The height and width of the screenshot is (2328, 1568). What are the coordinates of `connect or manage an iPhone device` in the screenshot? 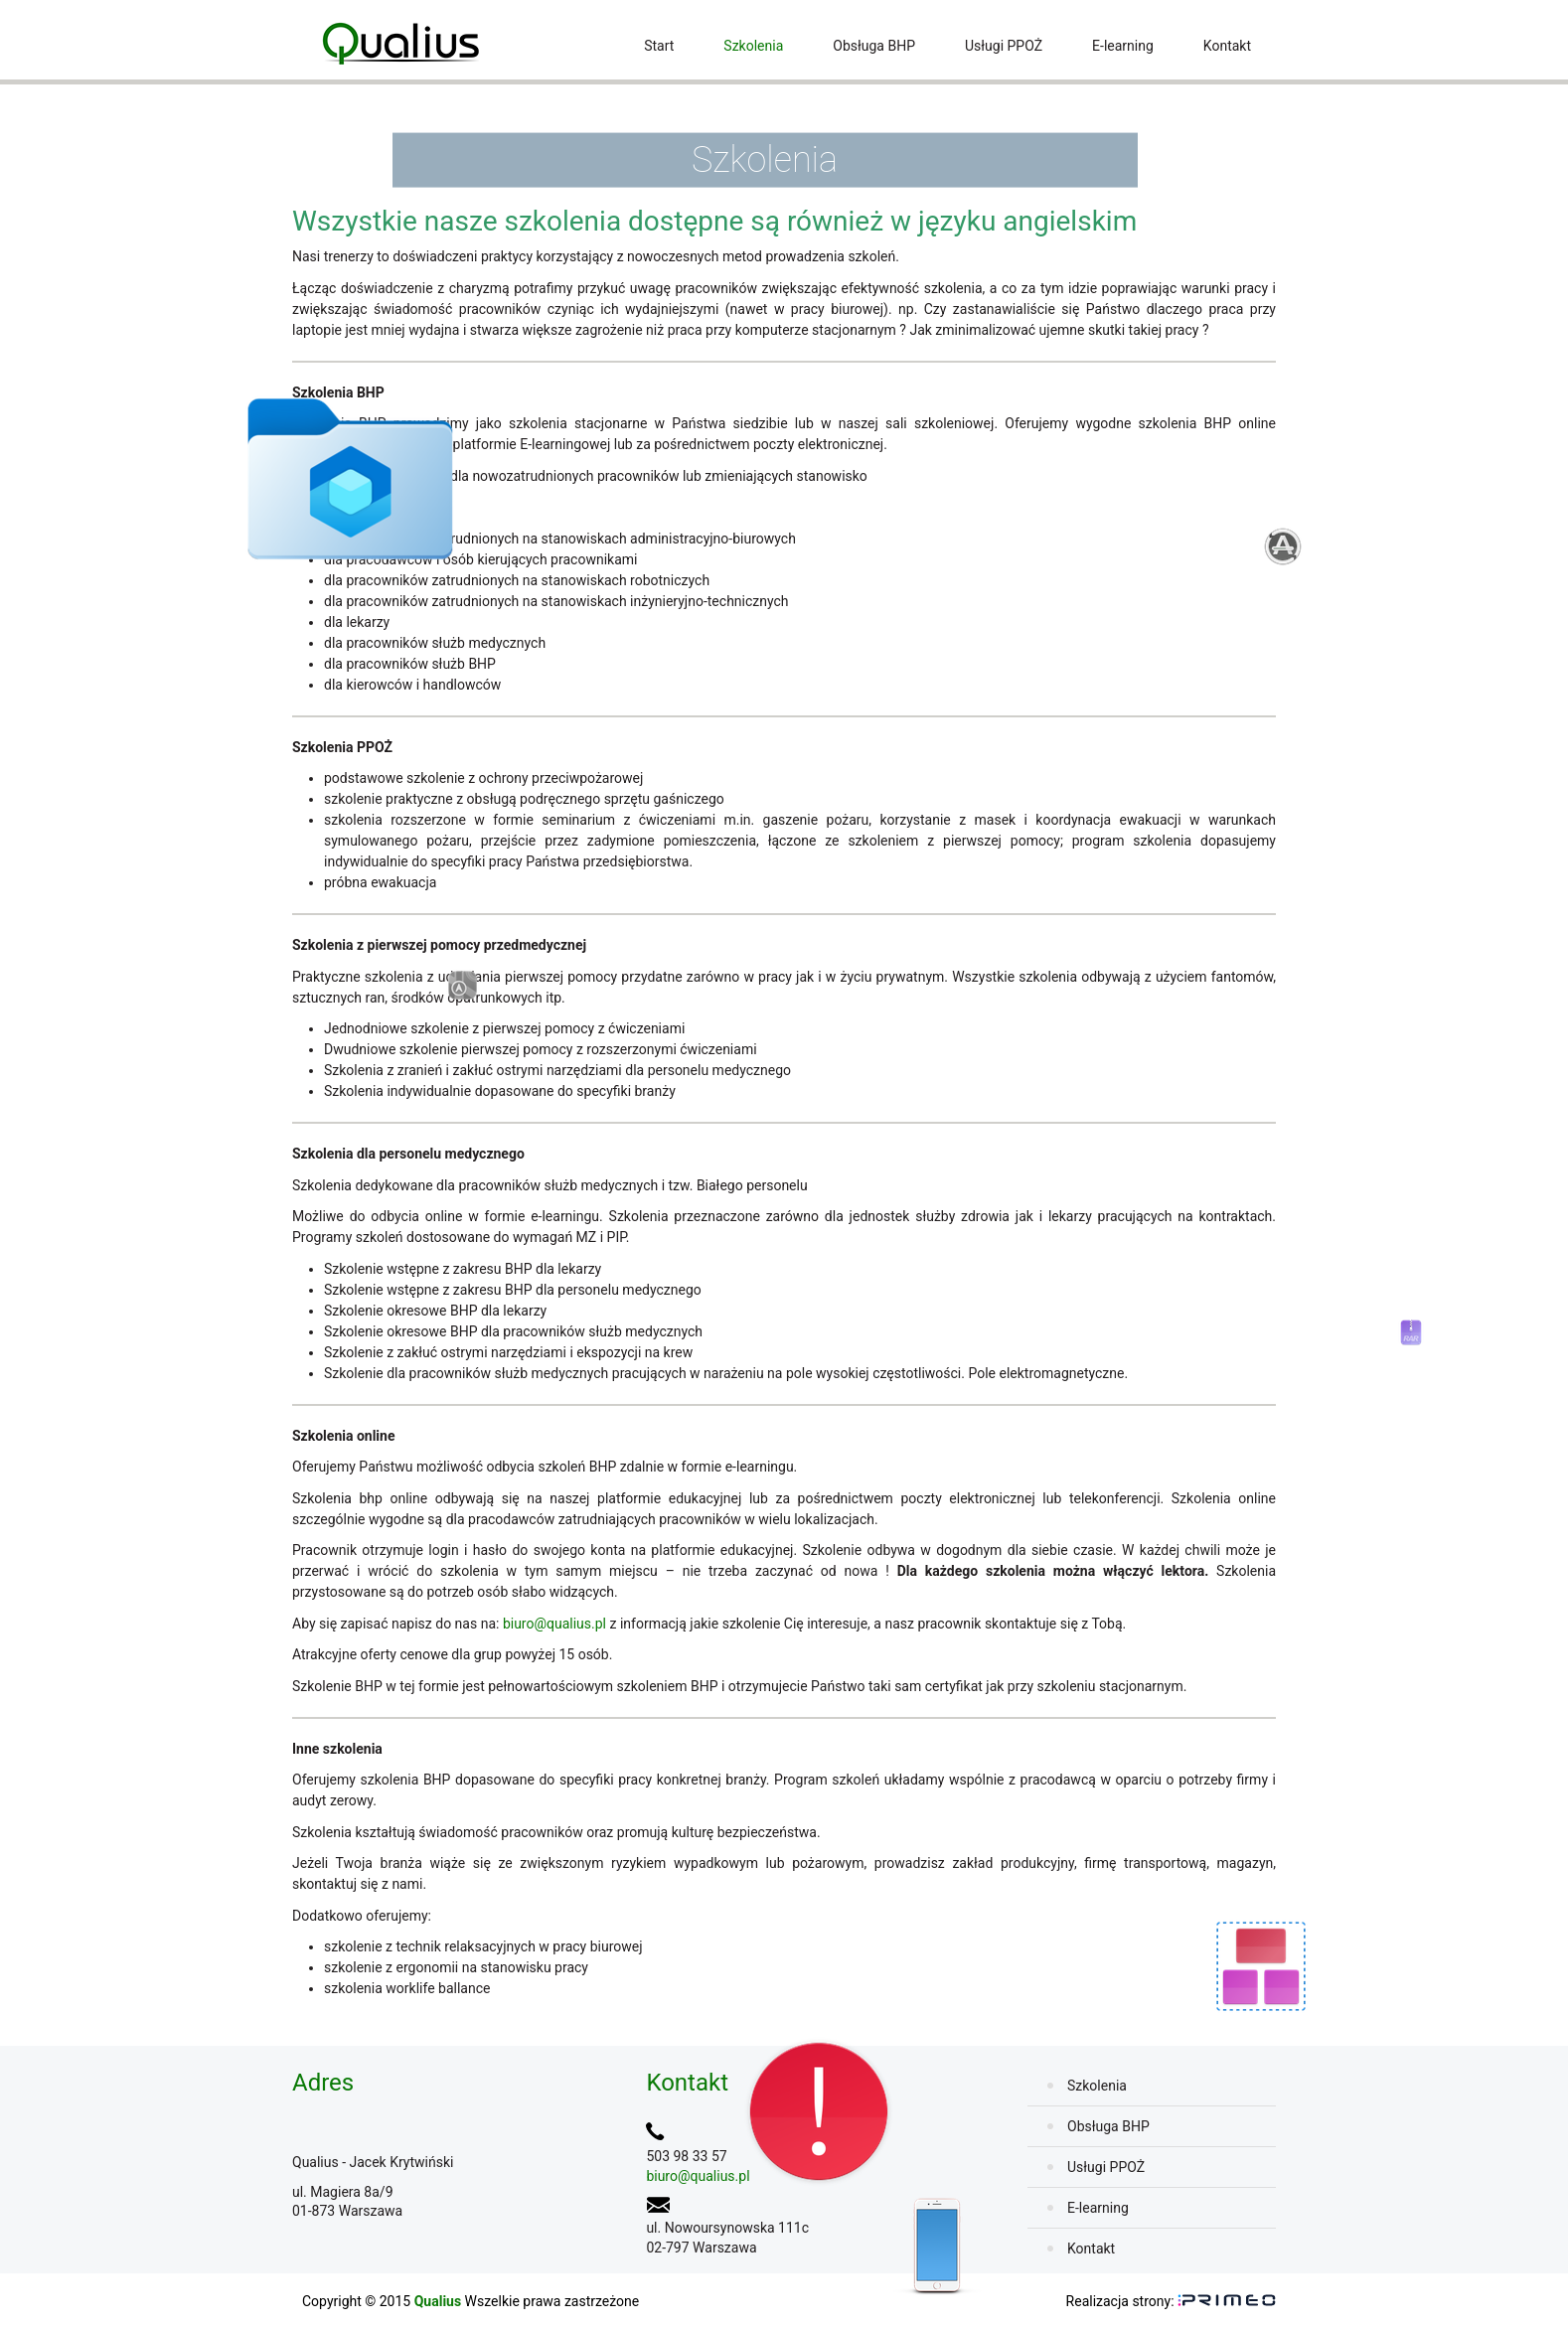 It's located at (937, 2247).